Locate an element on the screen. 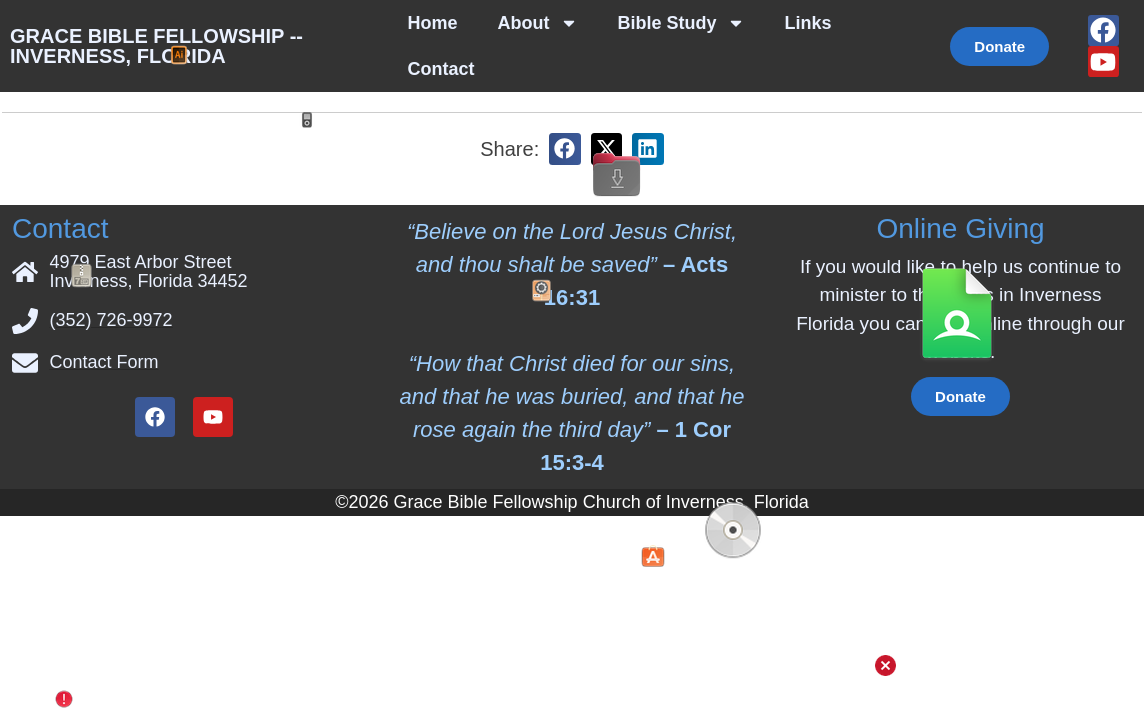 This screenshot has width=1144, height=720. software installation or package setup in progress is located at coordinates (541, 290).